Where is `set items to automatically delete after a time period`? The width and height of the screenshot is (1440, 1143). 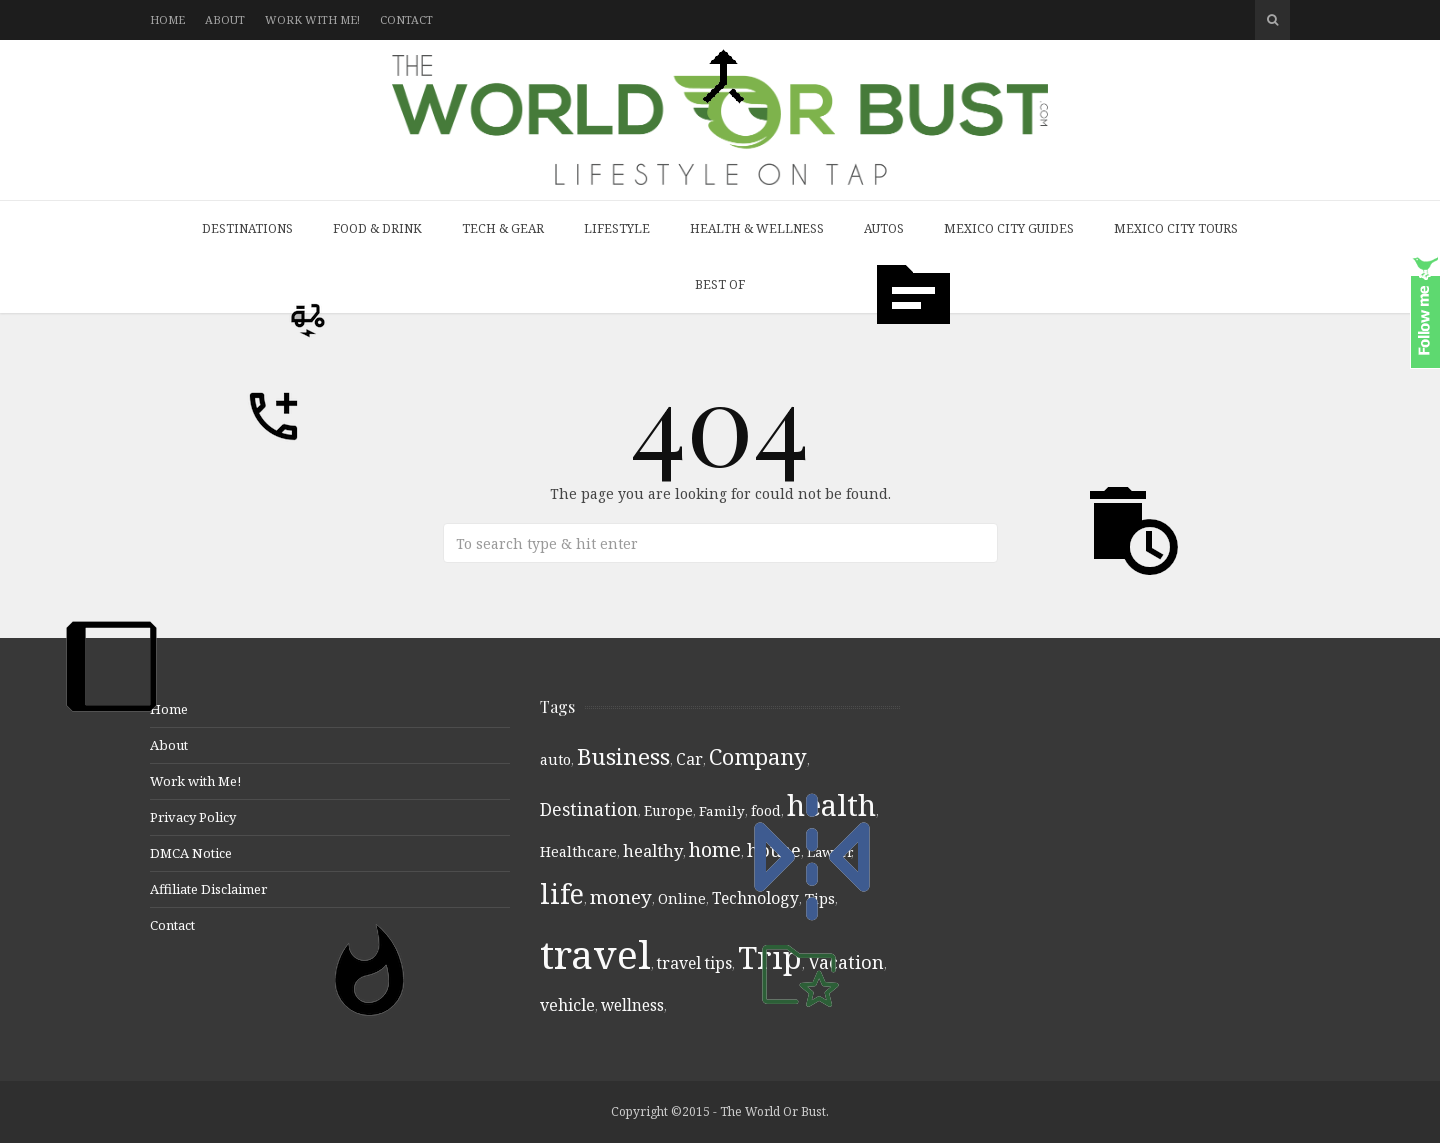 set items to automatically delete after a time period is located at coordinates (1134, 531).